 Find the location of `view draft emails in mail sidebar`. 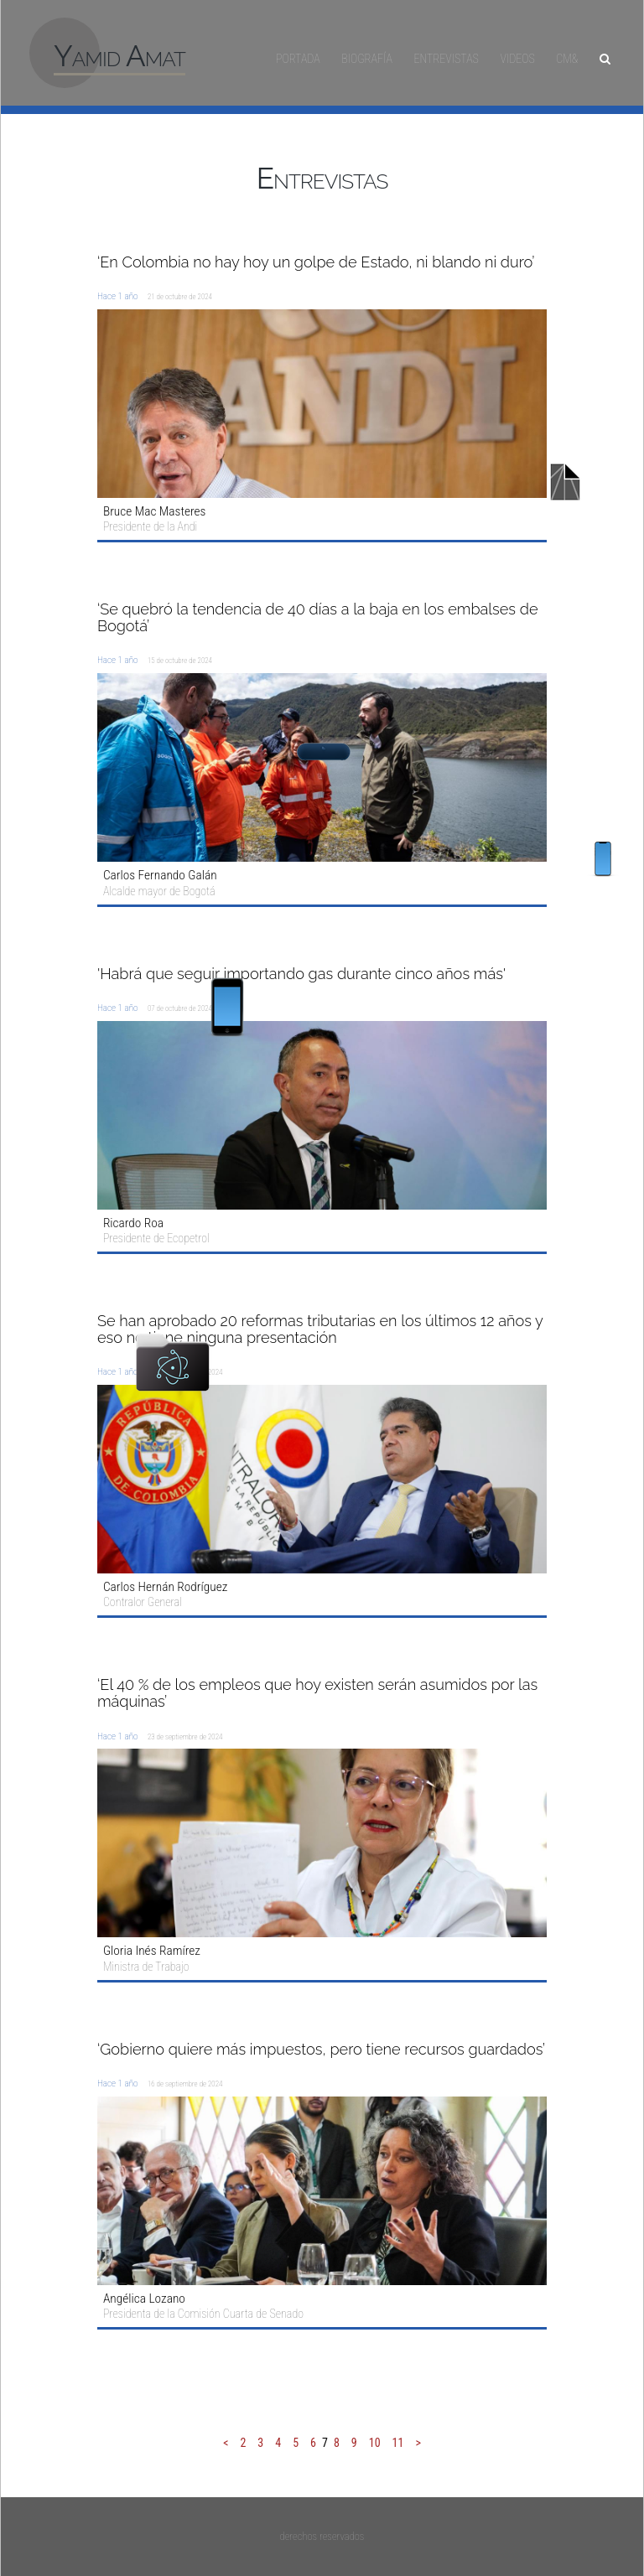

view draft emails in mail sidebar is located at coordinates (565, 482).